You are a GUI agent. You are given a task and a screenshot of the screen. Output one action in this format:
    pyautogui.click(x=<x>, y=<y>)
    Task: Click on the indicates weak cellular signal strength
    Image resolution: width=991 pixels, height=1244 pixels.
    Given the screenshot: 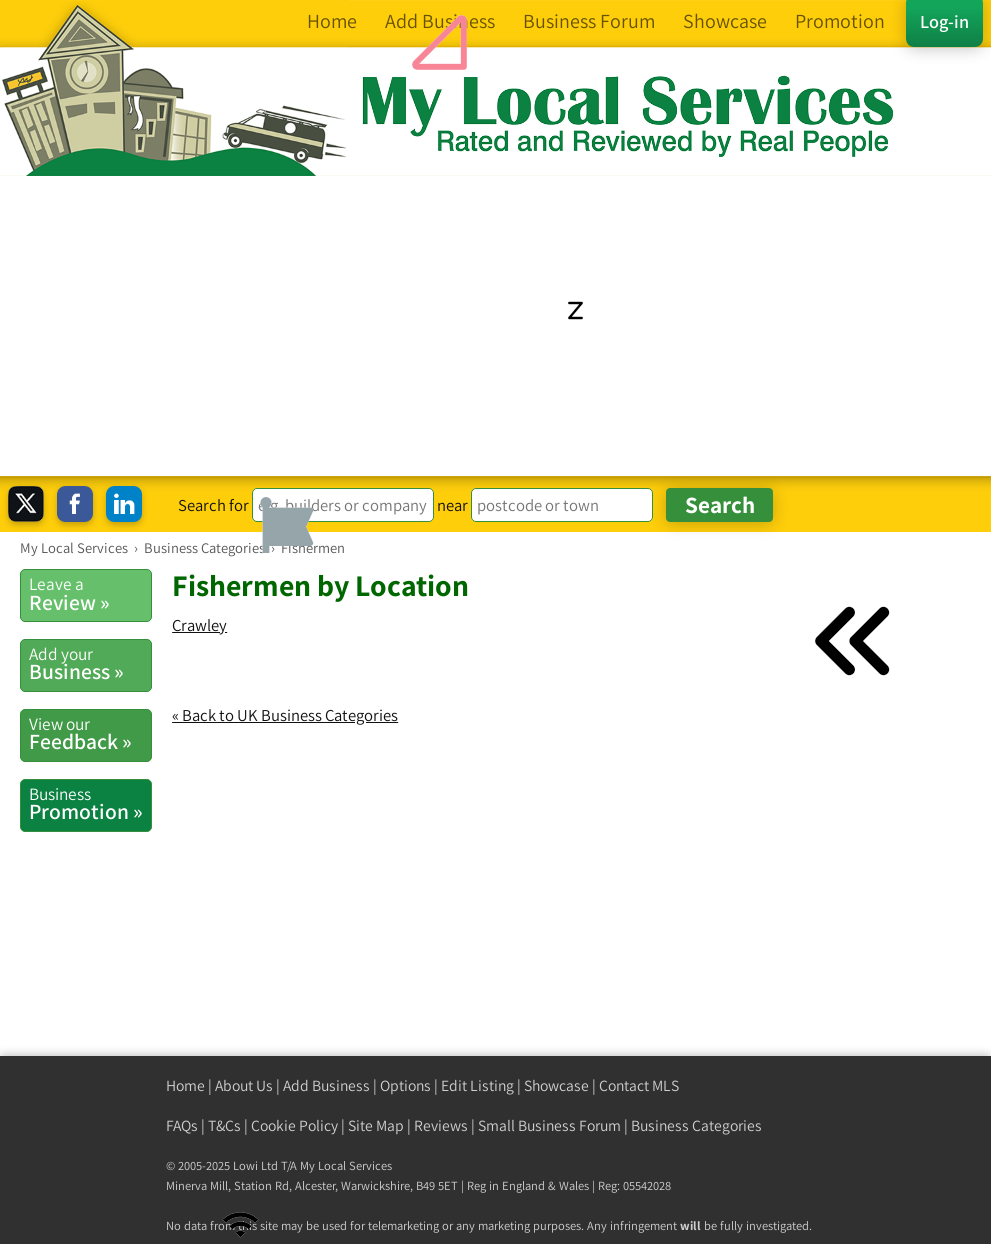 What is the action you would take?
    pyautogui.click(x=439, y=42)
    